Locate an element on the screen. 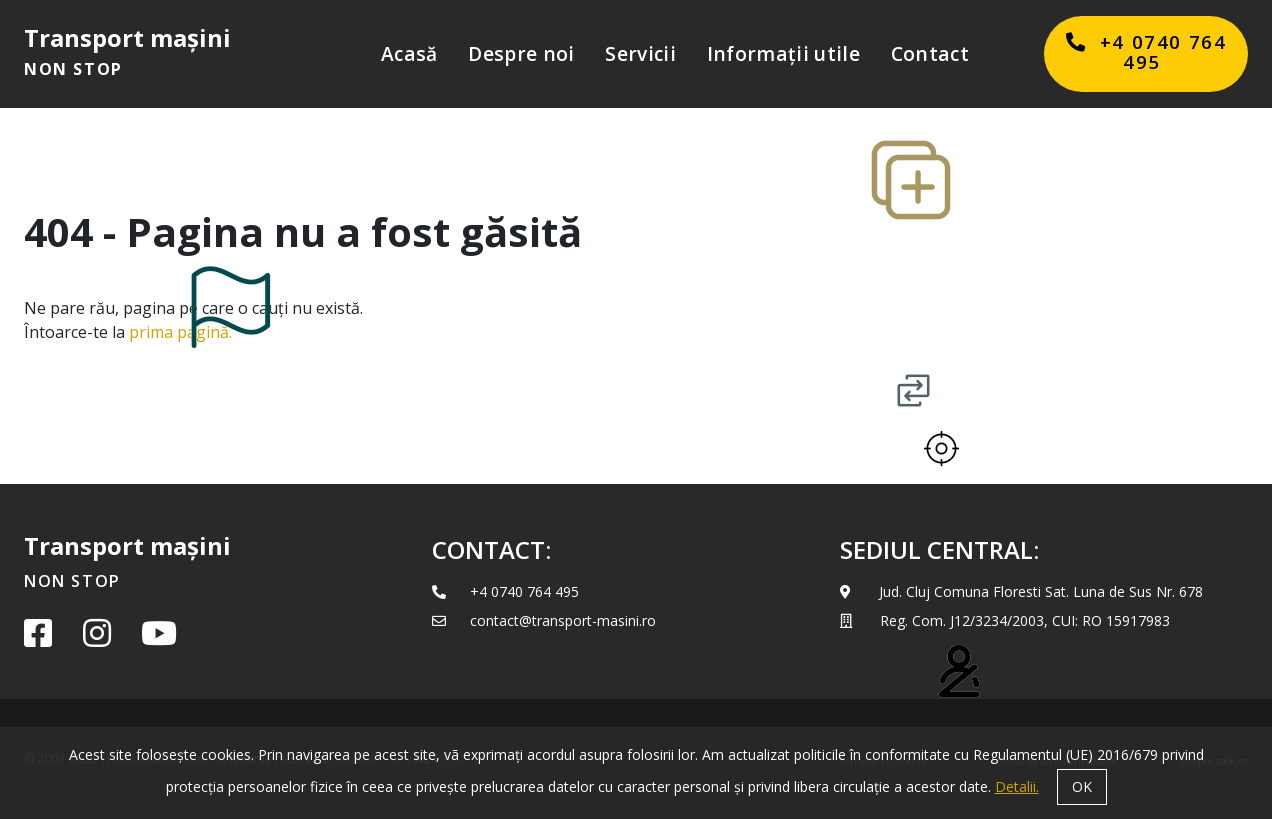 Image resolution: width=1272 pixels, height=819 pixels. swap or exchange items is located at coordinates (913, 390).